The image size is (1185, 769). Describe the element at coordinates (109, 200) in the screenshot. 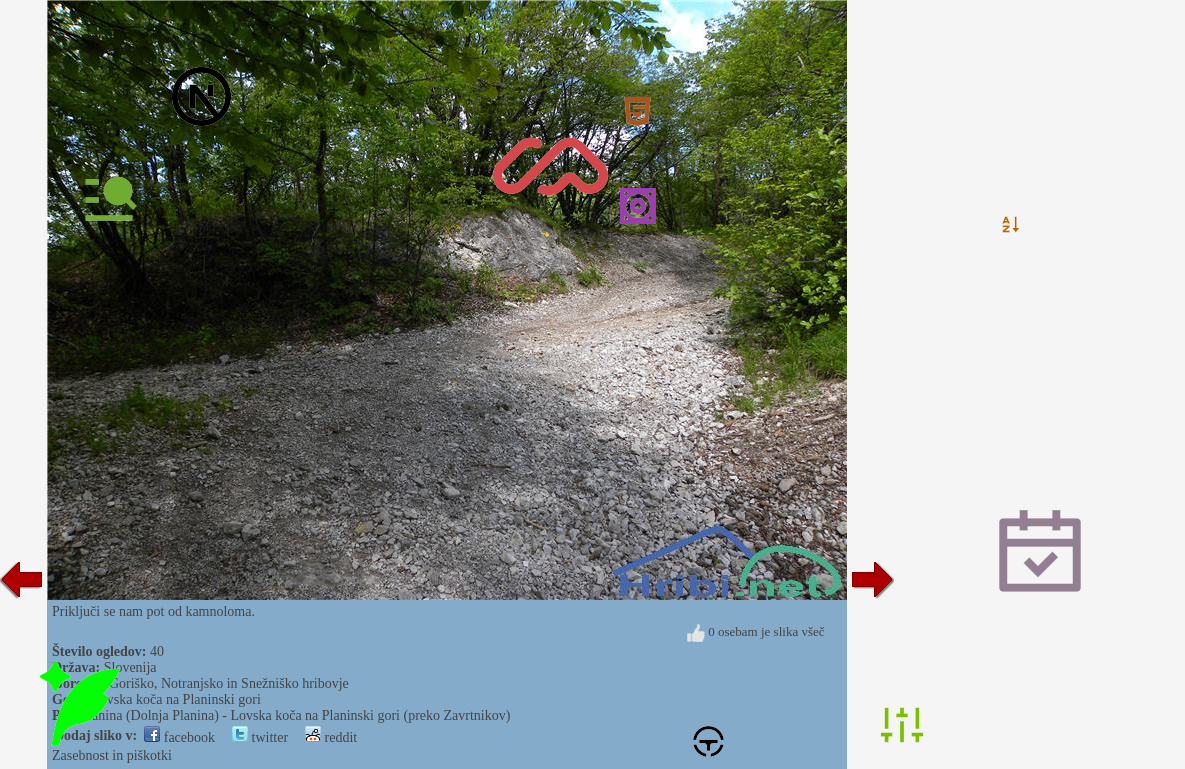

I see `search within menu options` at that location.